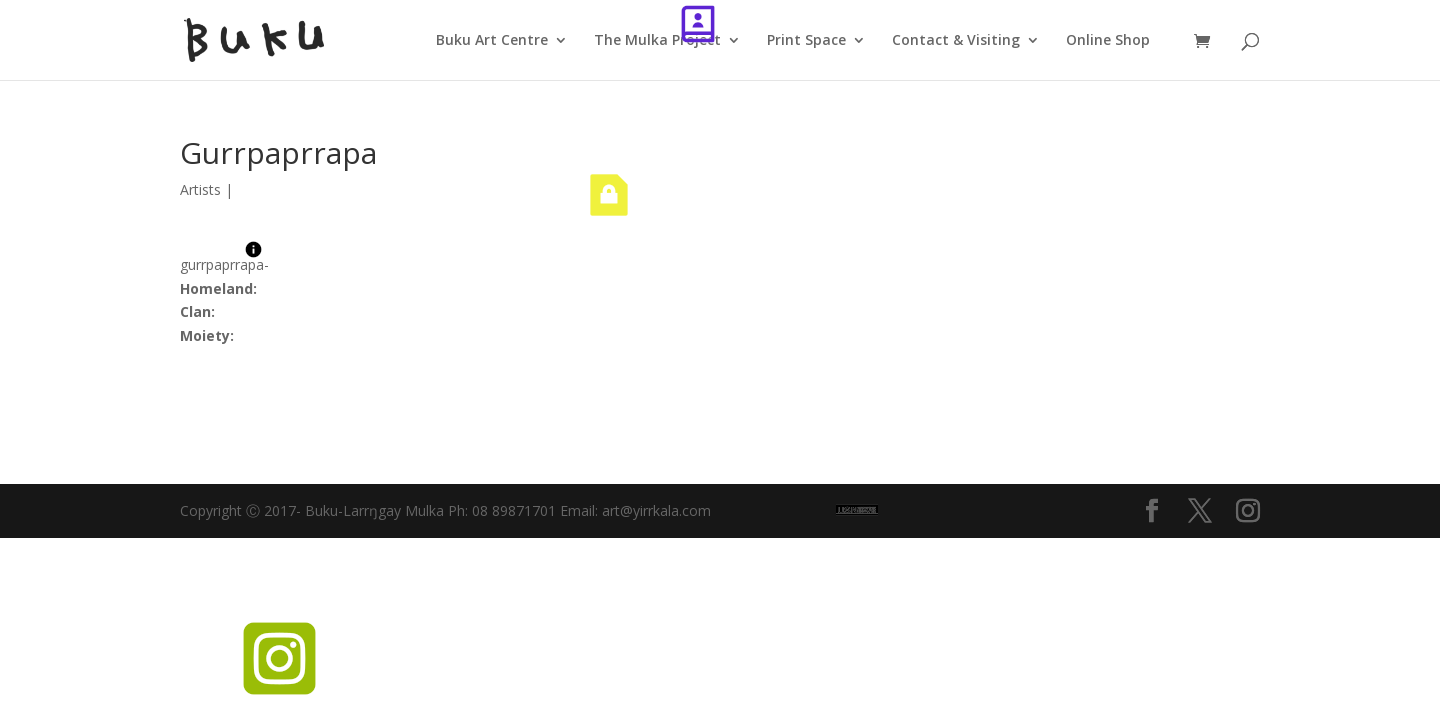 The width and height of the screenshot is (1440, 720). I want to click on open your contacts book, so click(698, 24).